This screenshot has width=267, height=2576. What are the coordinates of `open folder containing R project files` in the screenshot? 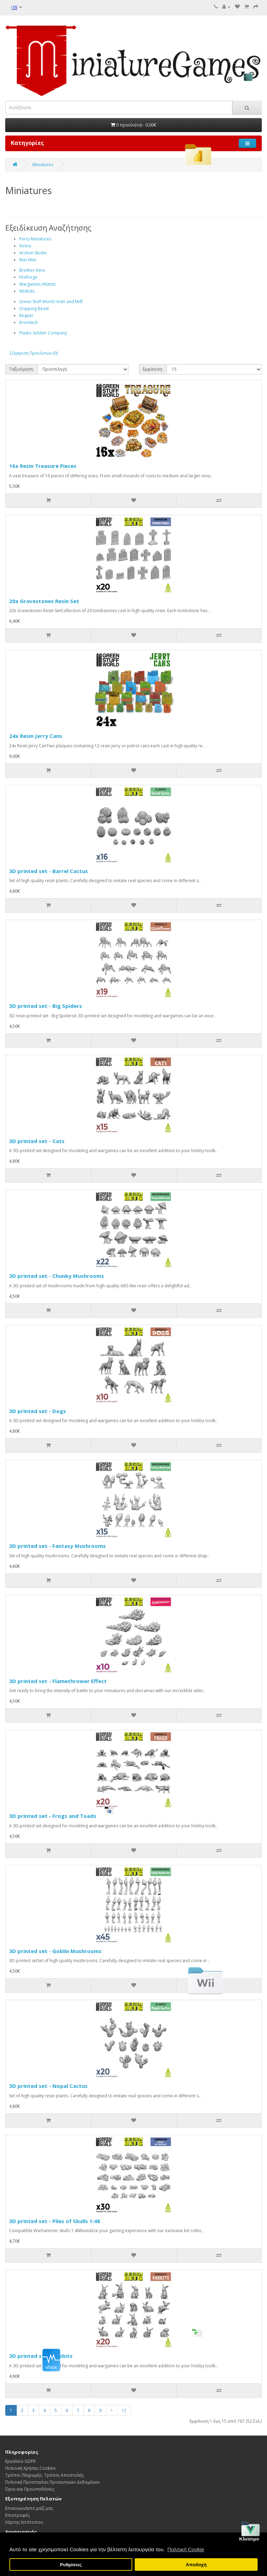 It's located at (109, 1811).